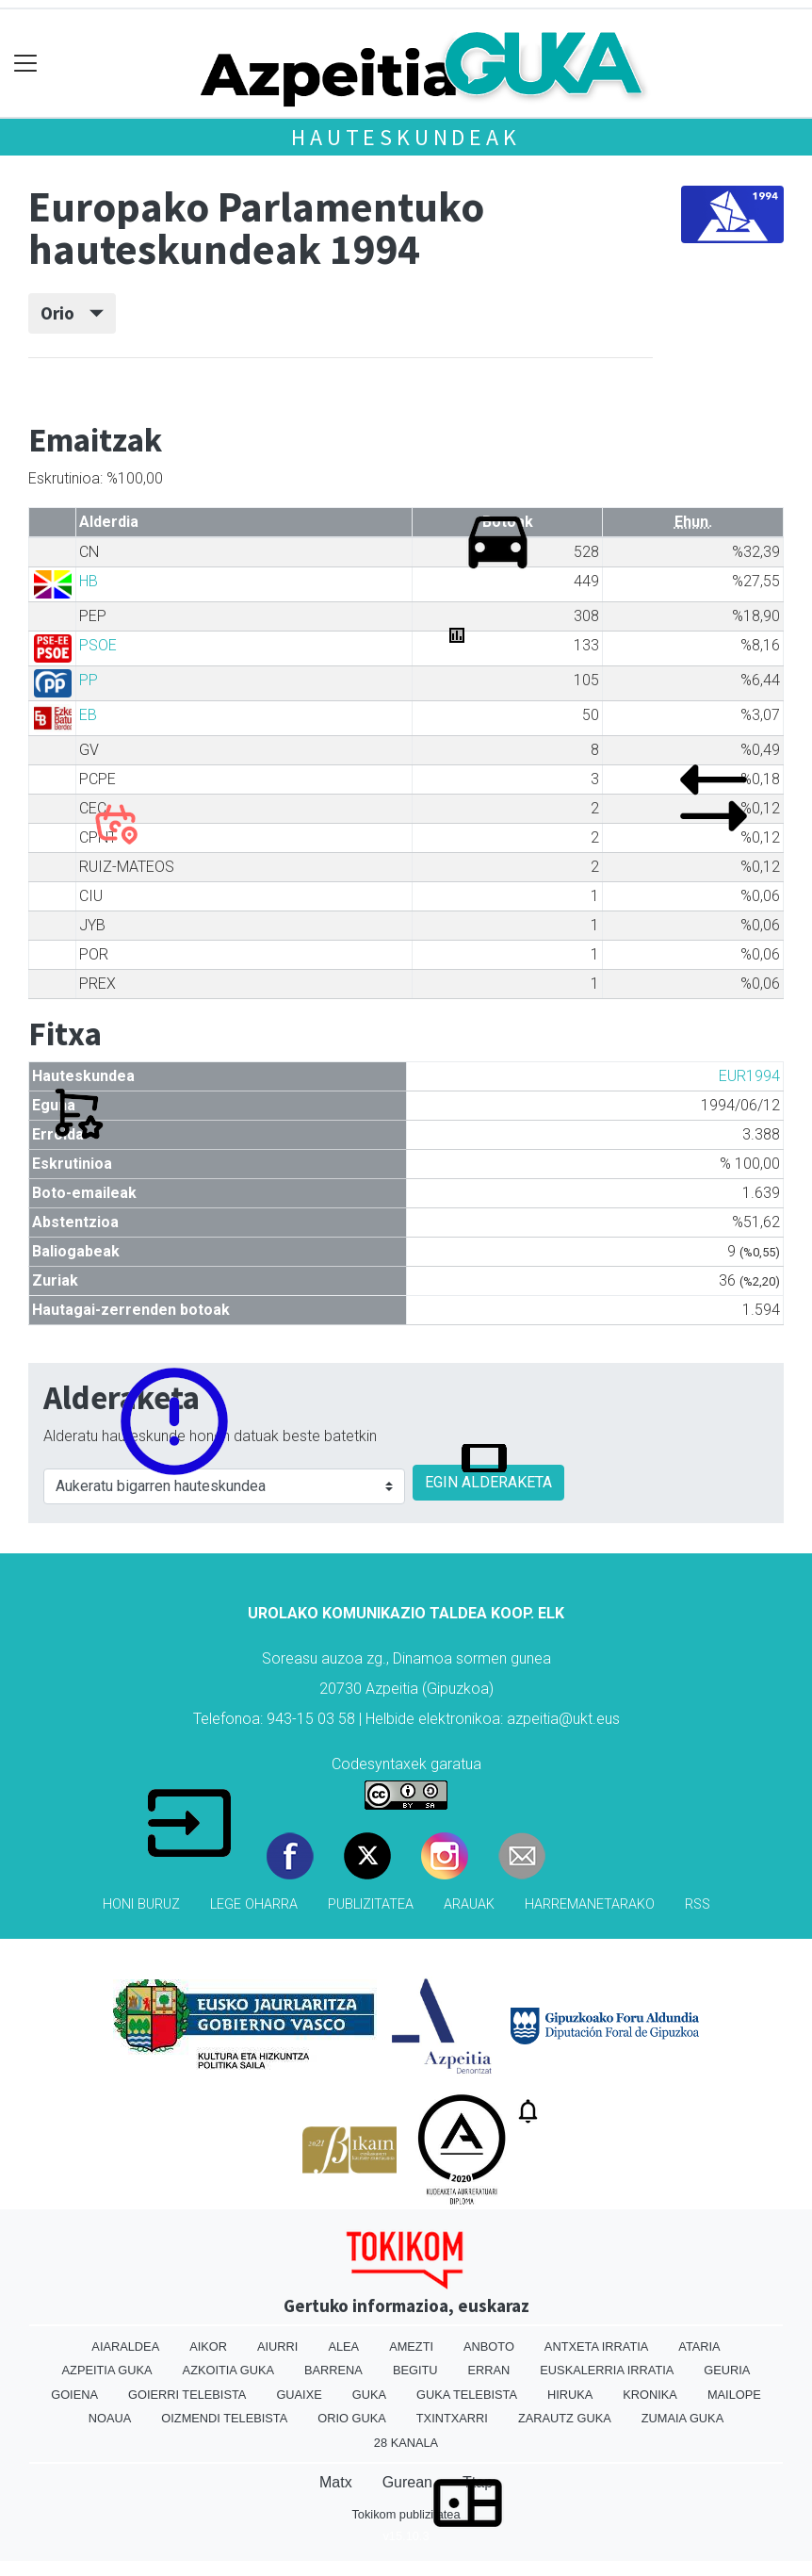  Describe the element at coordinates (713, 797) in the screenshot. I see `swap or exchange items` at that location.